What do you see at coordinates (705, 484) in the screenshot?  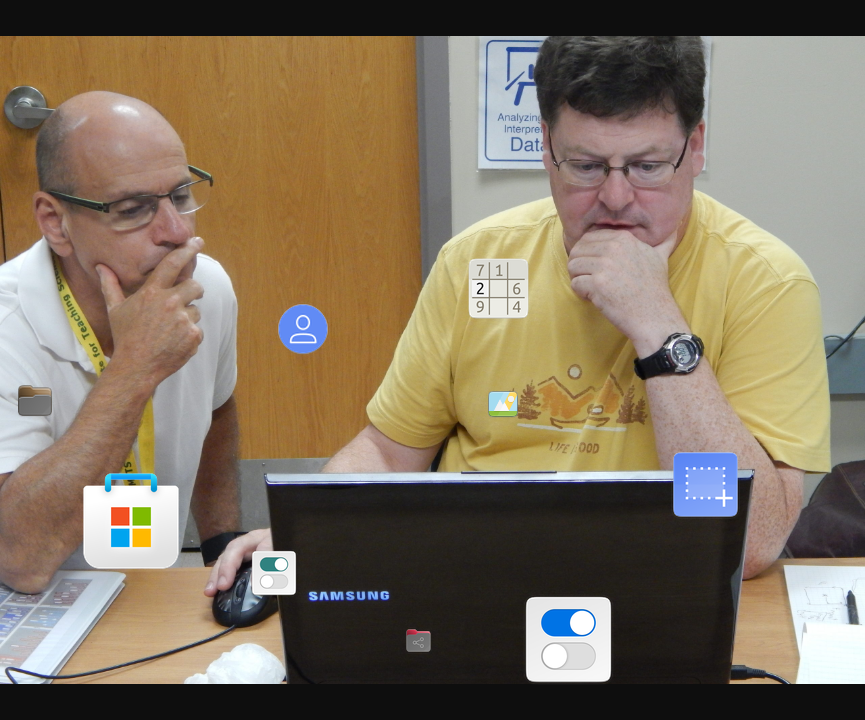 I see `take a screenshot` at bounding box center [705, 484].